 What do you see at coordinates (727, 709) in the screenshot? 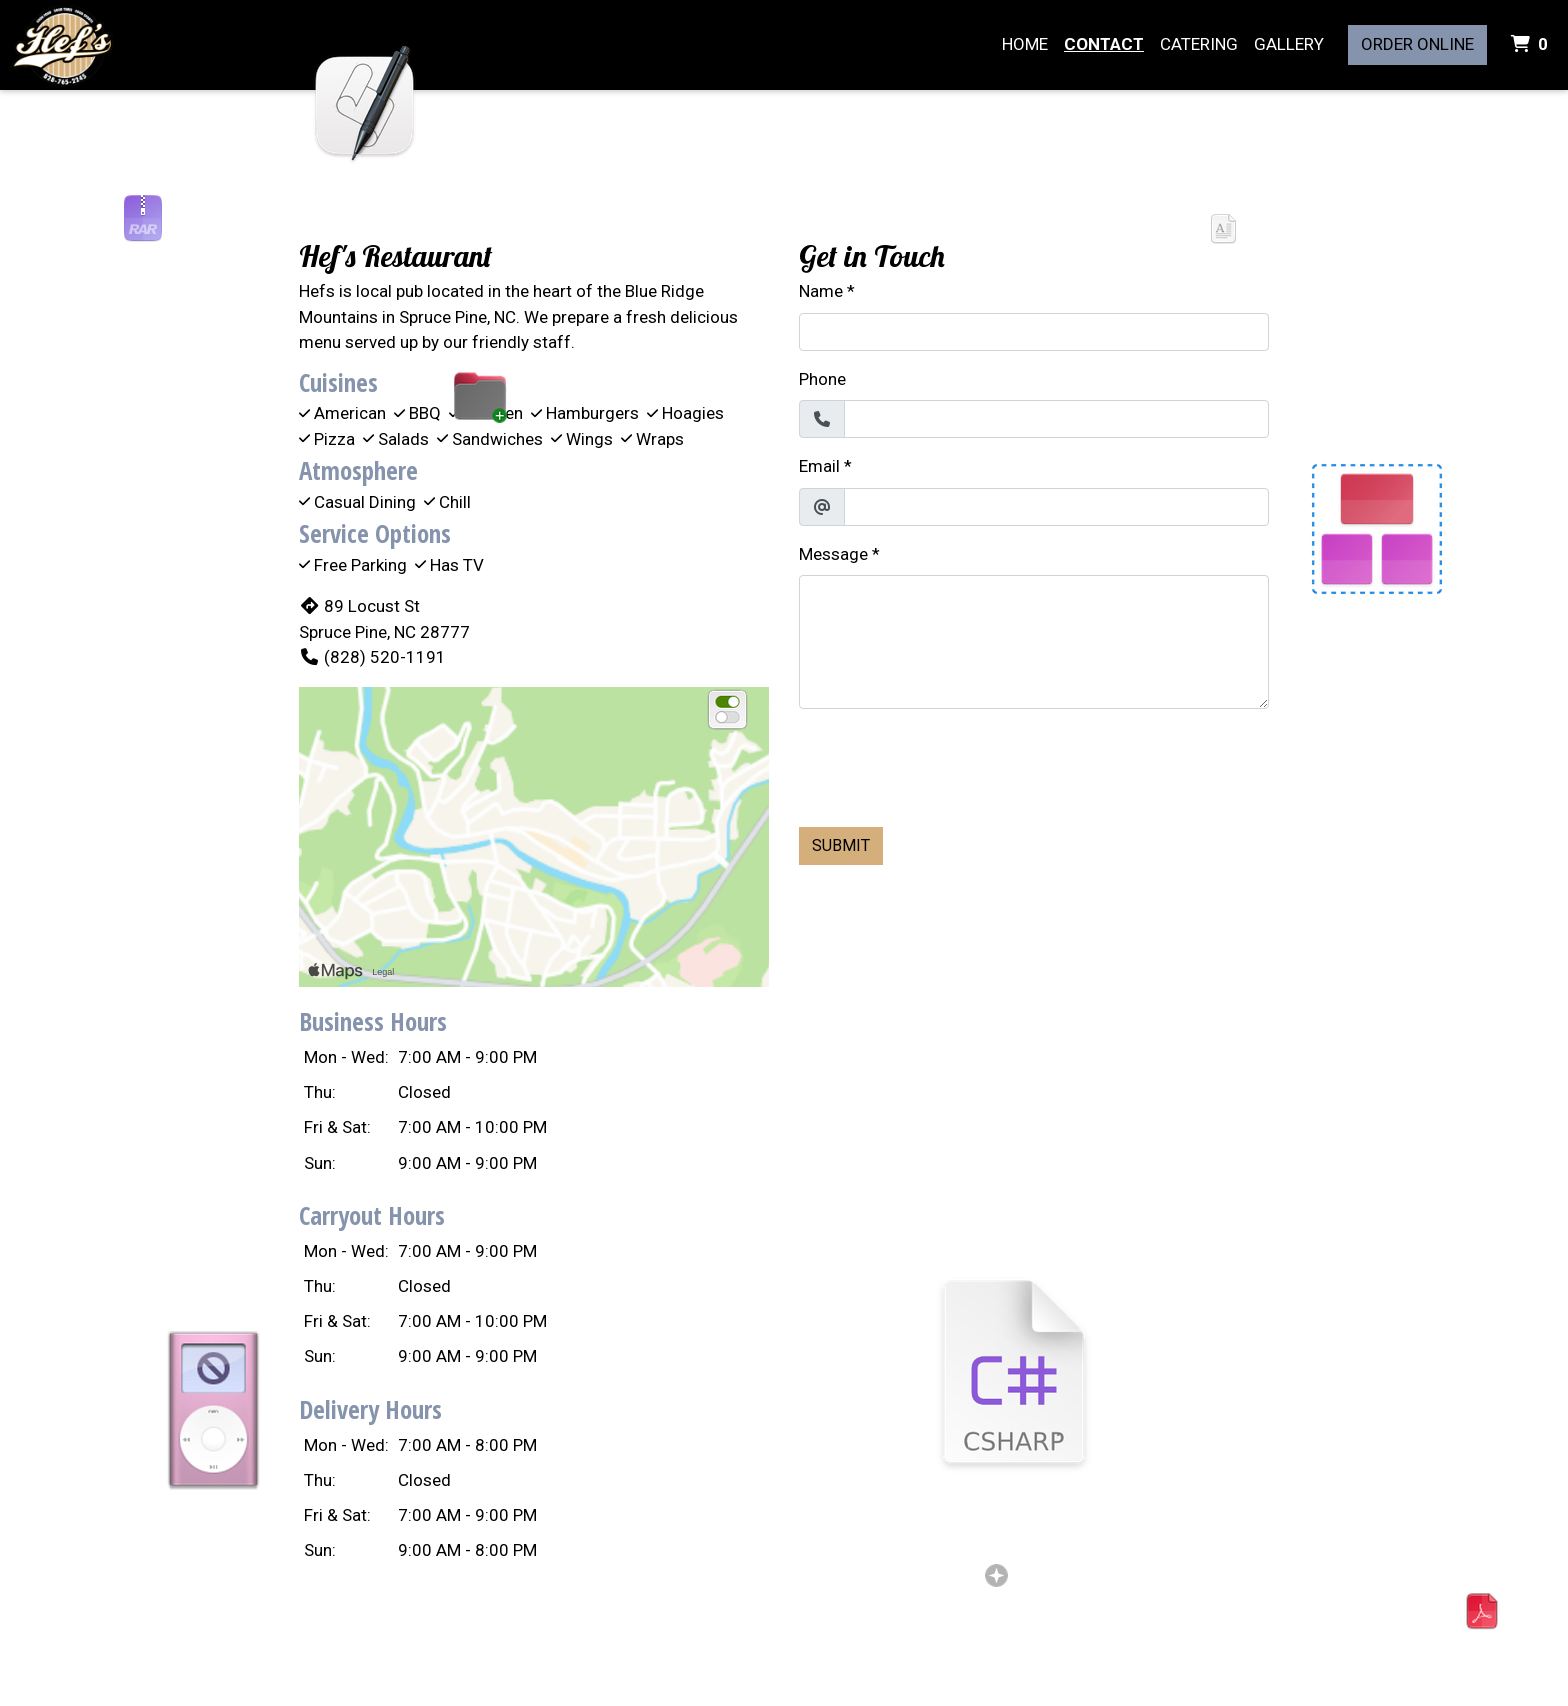
I see `open desktop preferences or settings` at bounding box center [727, 709].